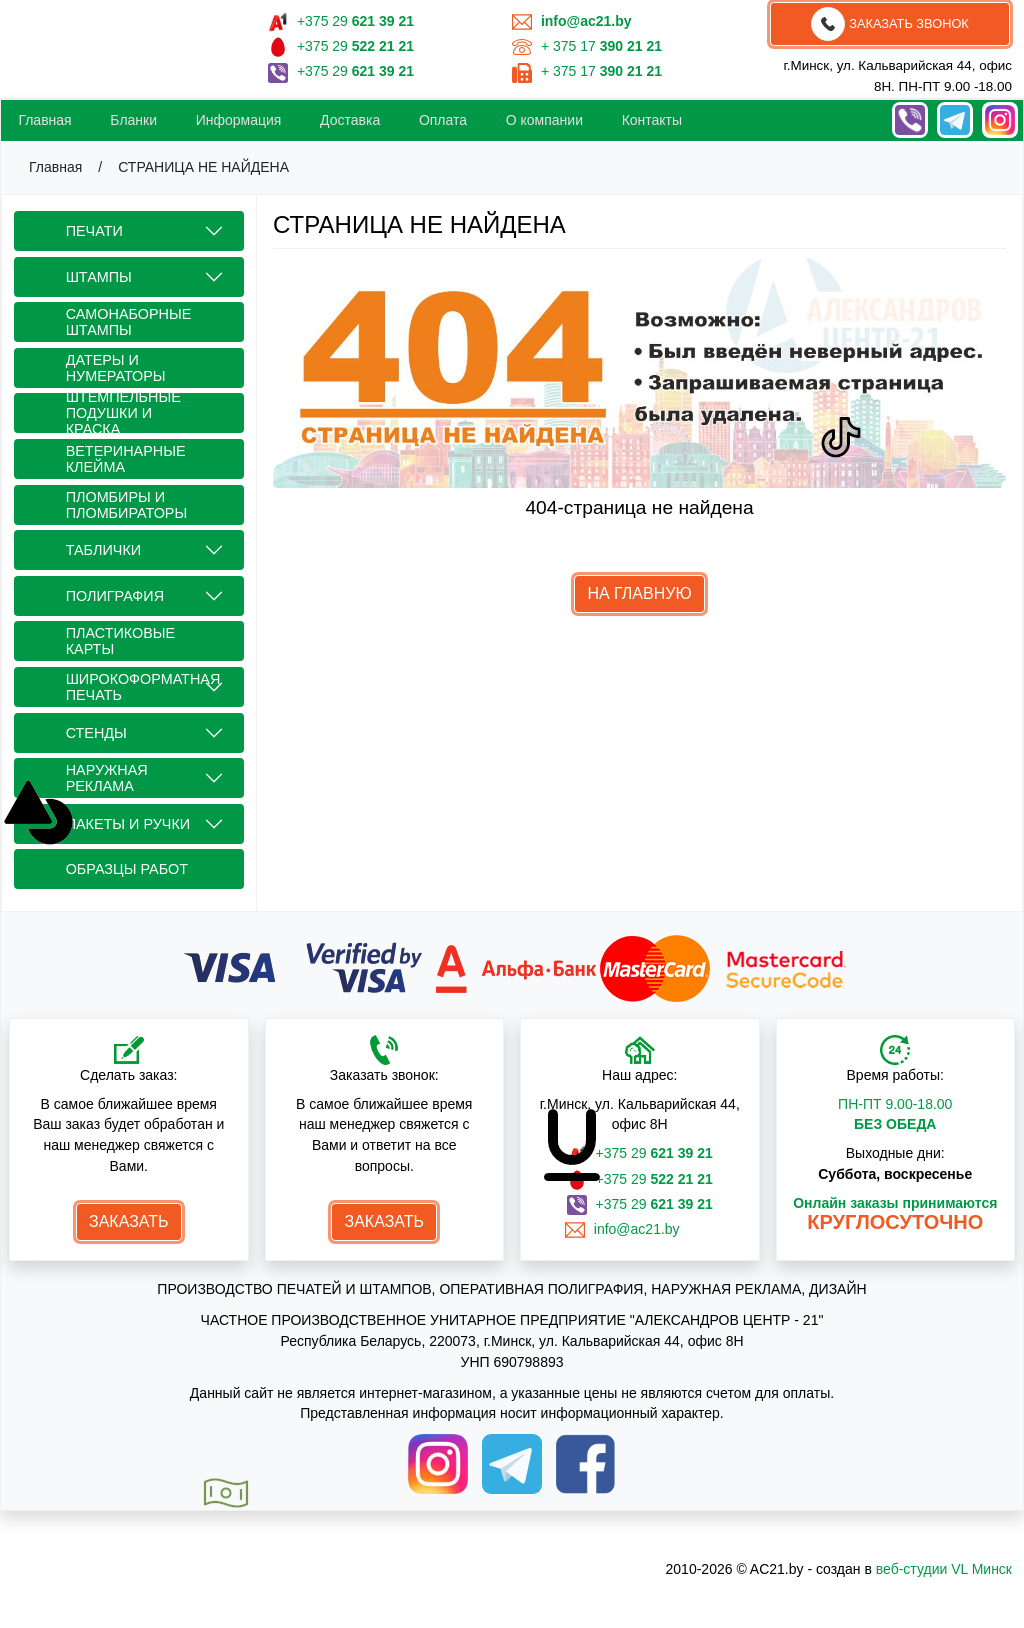 The height and width of the screenshot is (1628, 1024). What do you see at coordinates (572, 1145) in the screenshot?
I see `apply underline formatting to selected text` at bounding box center [572, 1145].